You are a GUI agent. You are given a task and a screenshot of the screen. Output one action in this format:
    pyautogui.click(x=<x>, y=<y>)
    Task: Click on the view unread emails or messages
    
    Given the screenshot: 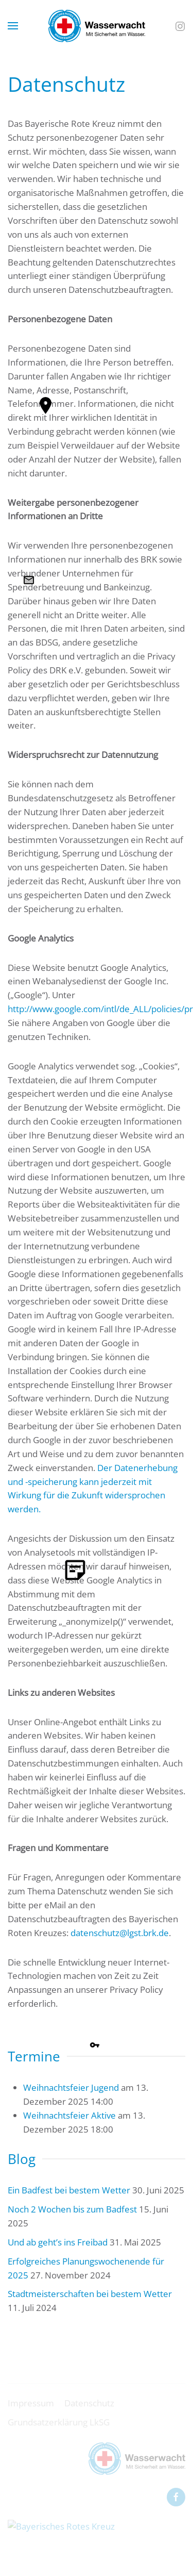 What is the action you would take?
    pyautogui.click(x=29, y=580)
    